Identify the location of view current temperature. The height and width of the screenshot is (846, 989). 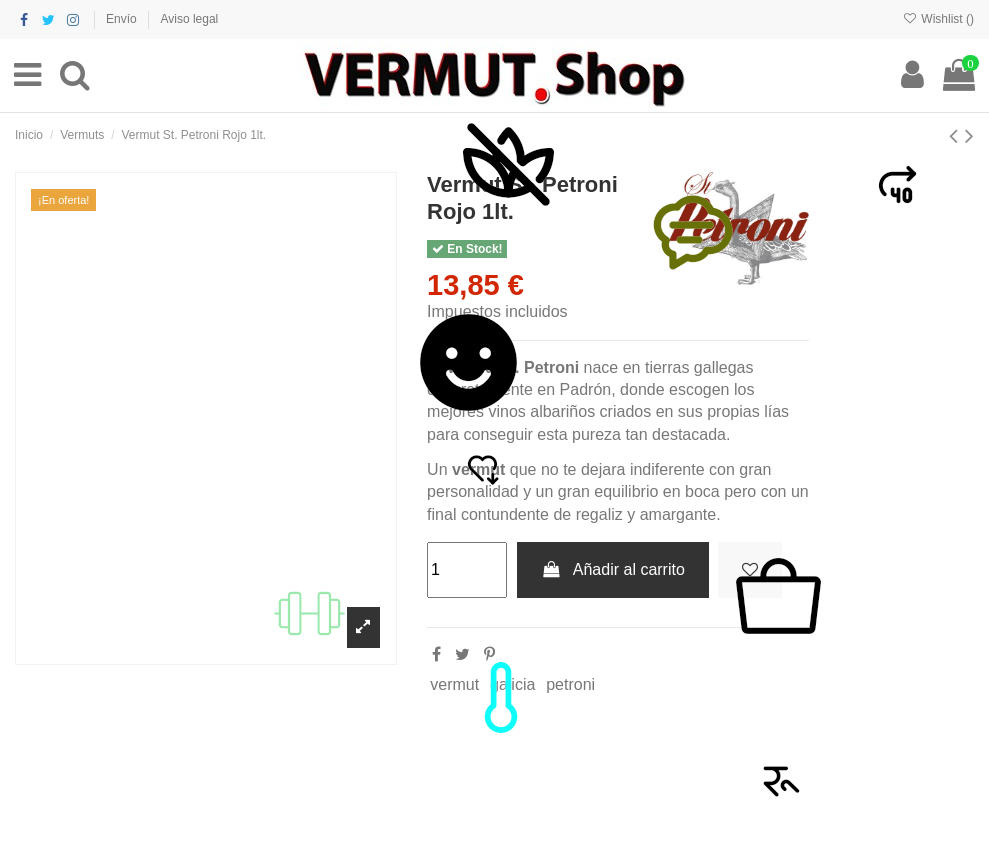
(502, 697).